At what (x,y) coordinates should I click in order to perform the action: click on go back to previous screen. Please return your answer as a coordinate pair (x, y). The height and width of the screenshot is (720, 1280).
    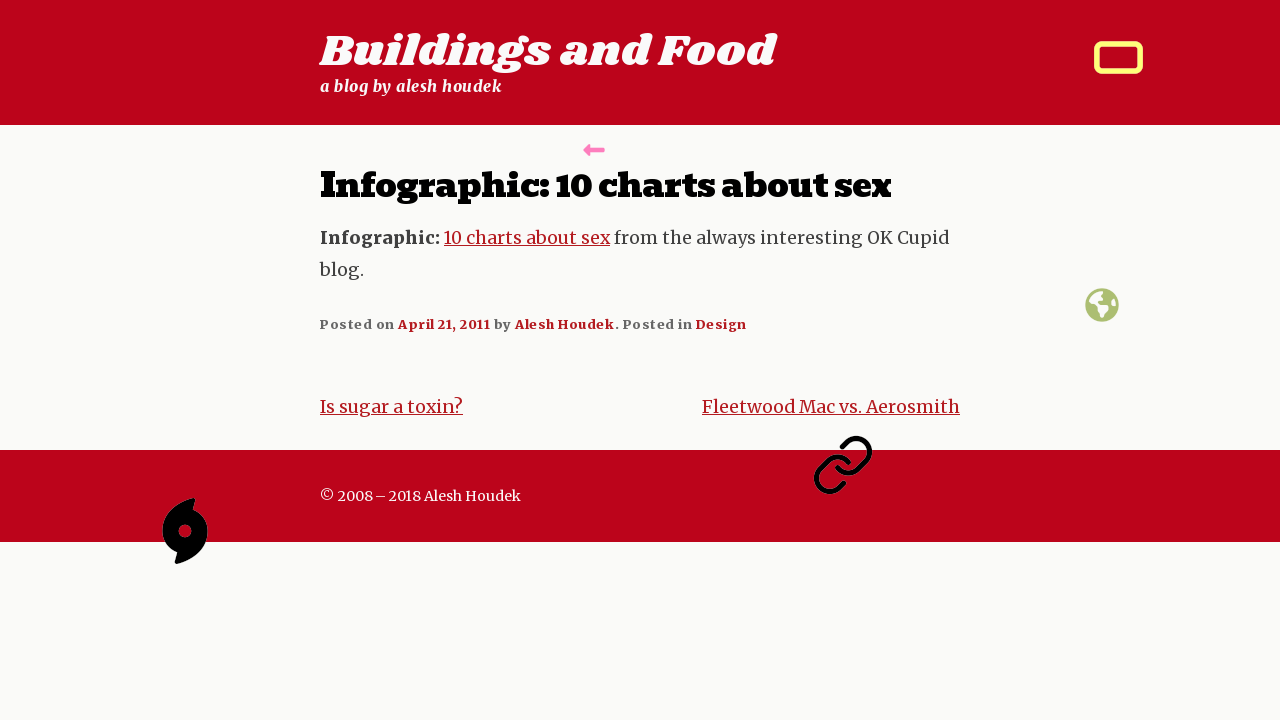
    Looking at the image, I should click on (594, 150).